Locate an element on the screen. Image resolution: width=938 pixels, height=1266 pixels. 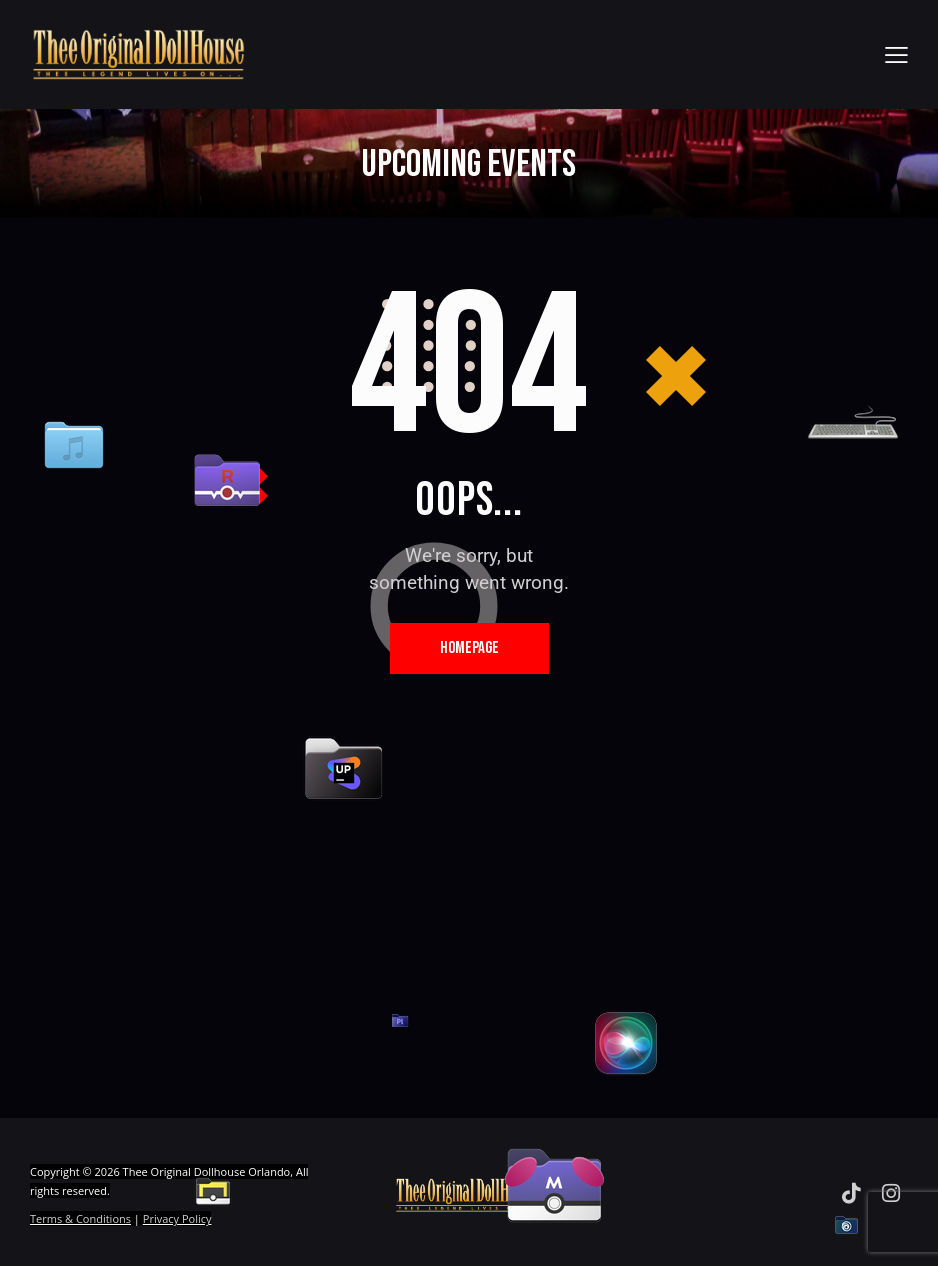
open ubisoft connect (uplay) game files folder is located at coordinates (846, 1225).